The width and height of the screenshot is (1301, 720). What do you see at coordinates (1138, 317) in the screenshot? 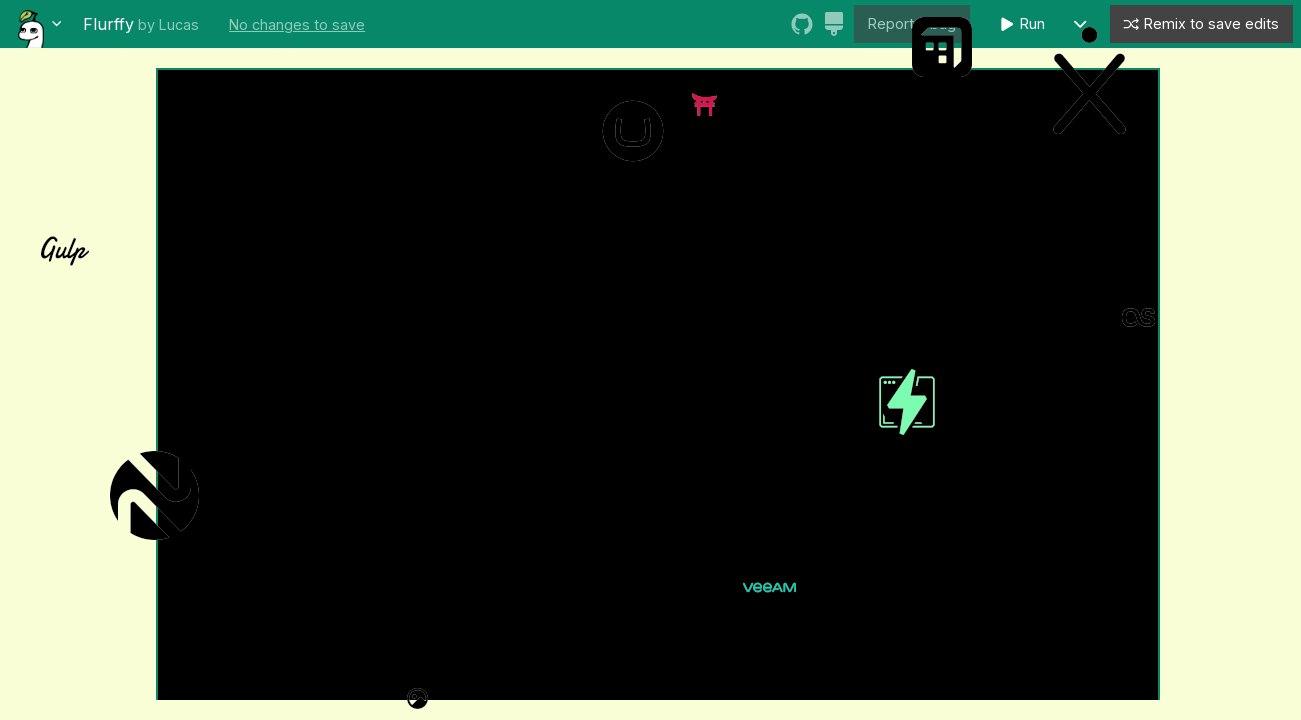
I see `open Last.fm app` at bounding box center [1138, 317].